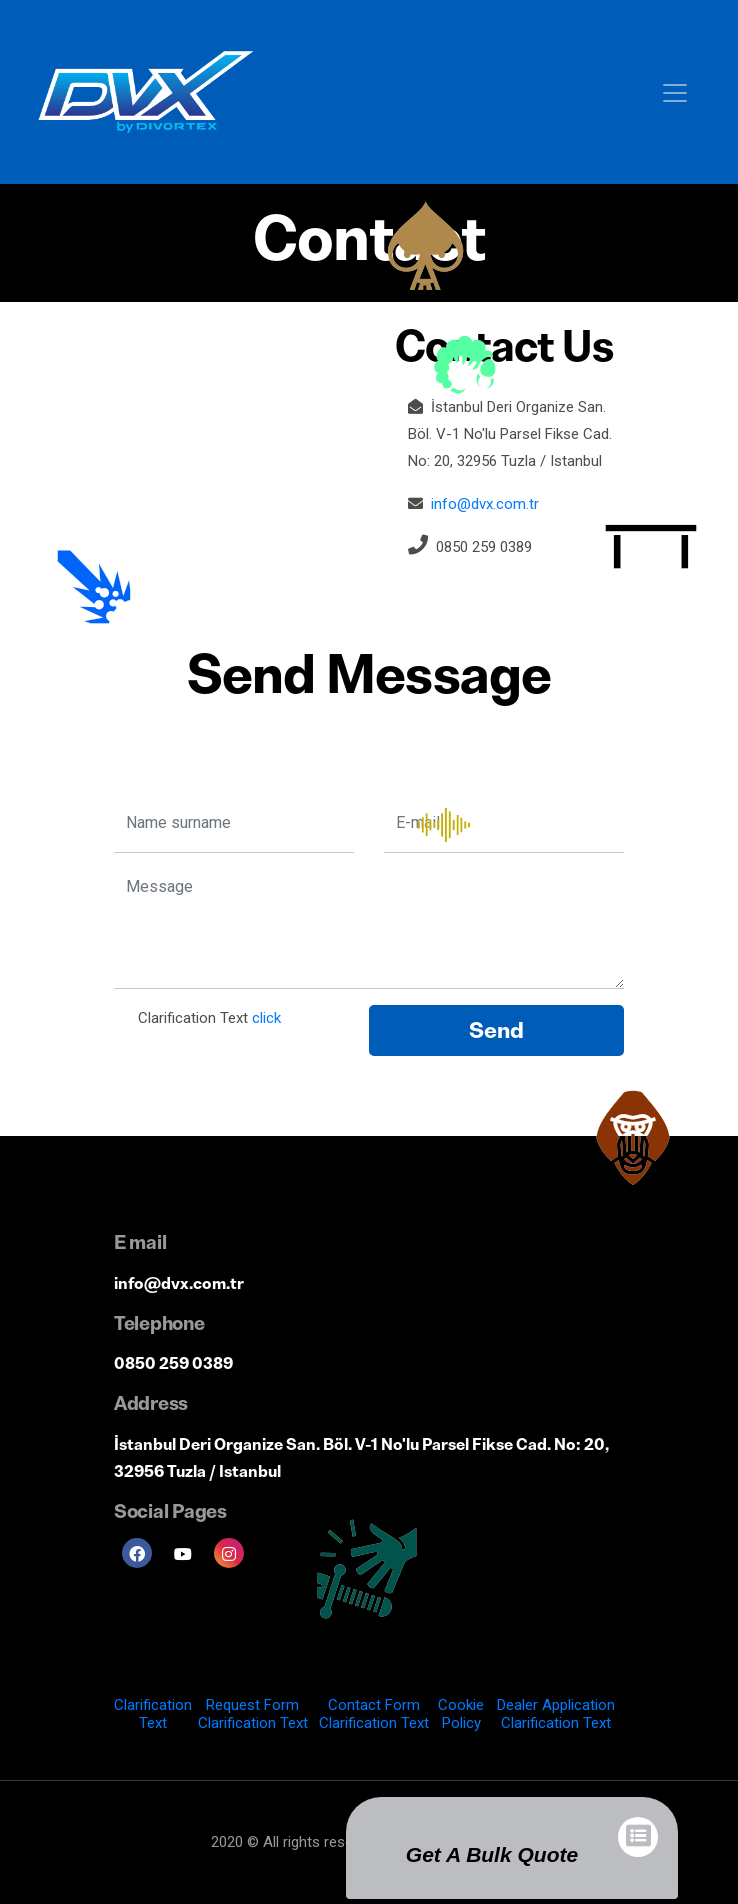 Image resolution: width=738 pixels, height=1904 pixels. What do you see at coordinates (464, 366) in the screenshot?
I see `indicates pest infestation or decay status` at bounding box center [464, 366].